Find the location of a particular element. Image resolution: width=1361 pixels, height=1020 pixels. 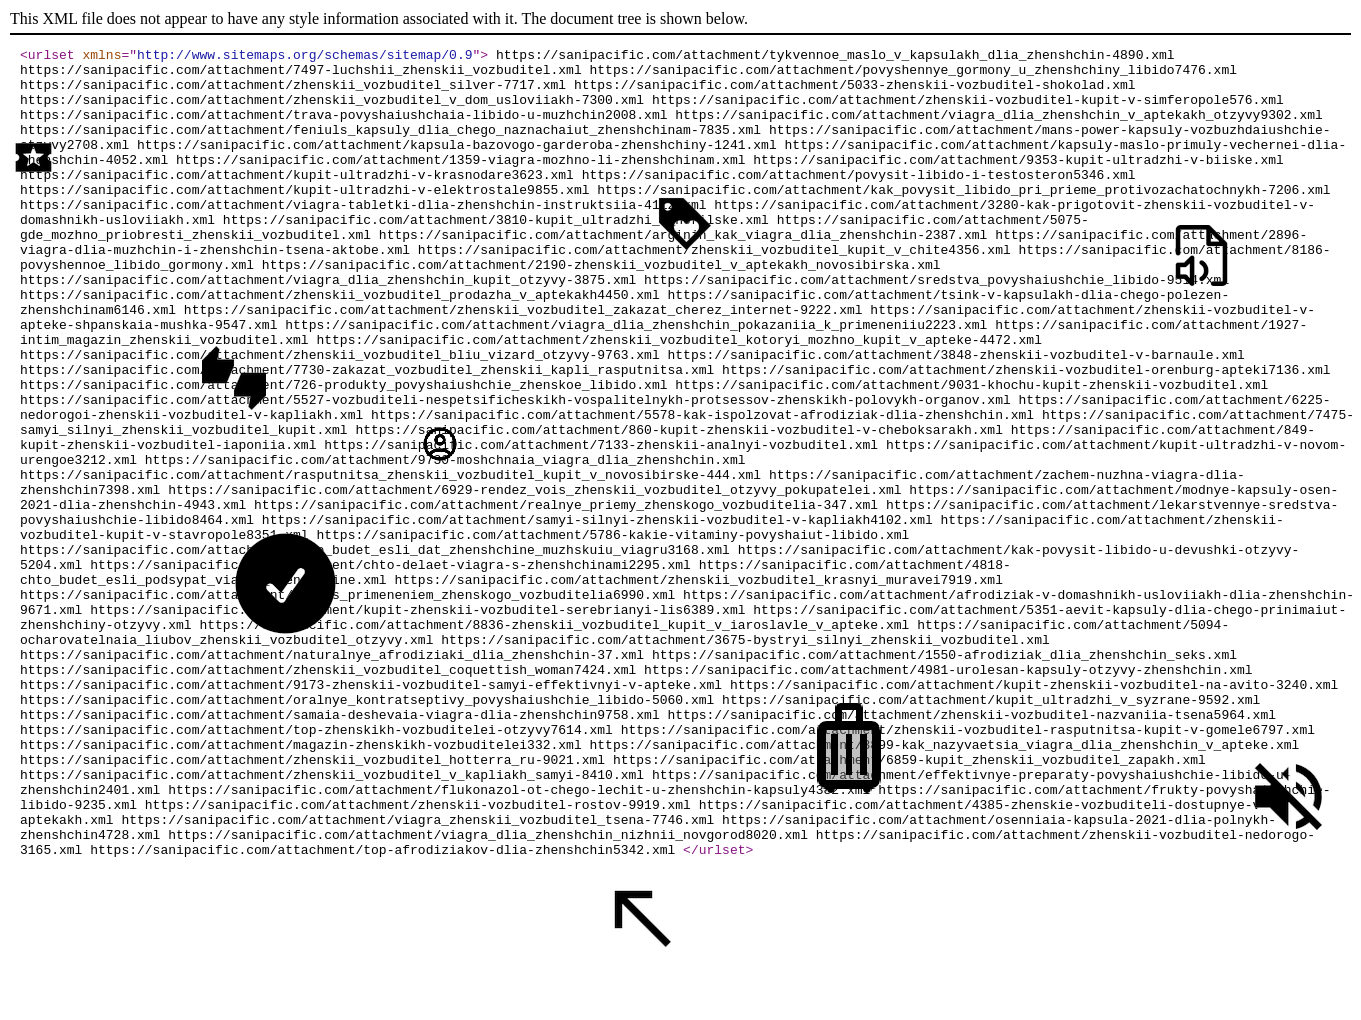

navigate to the northwest direction is located at coordinates (641, 917).